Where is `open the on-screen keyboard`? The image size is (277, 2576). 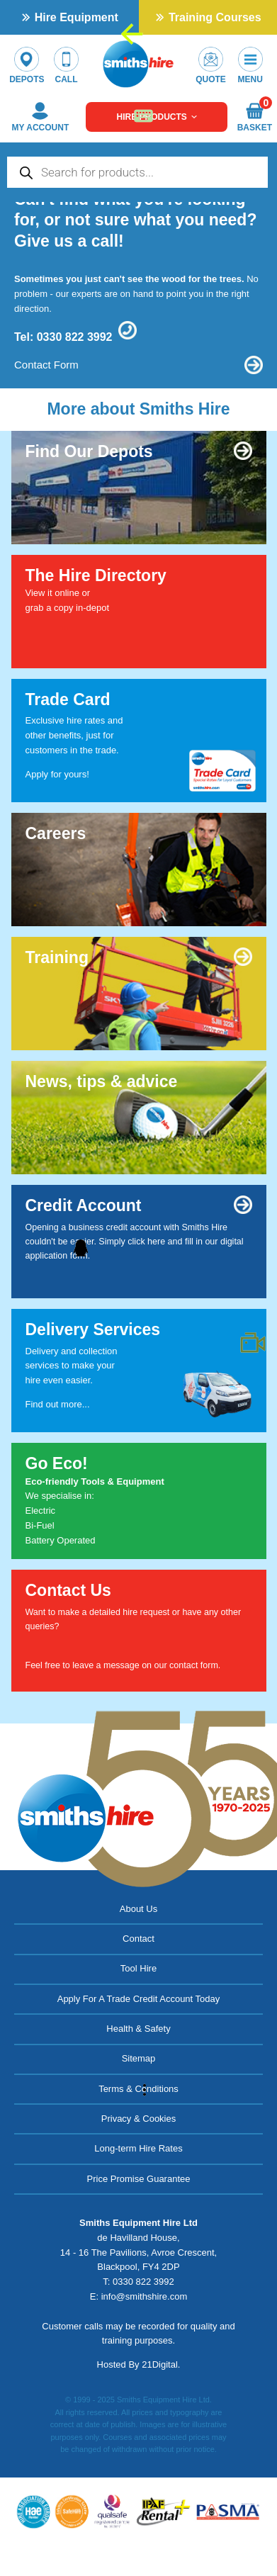
open the on-screen keyboard is located at coordinates (143, 116).